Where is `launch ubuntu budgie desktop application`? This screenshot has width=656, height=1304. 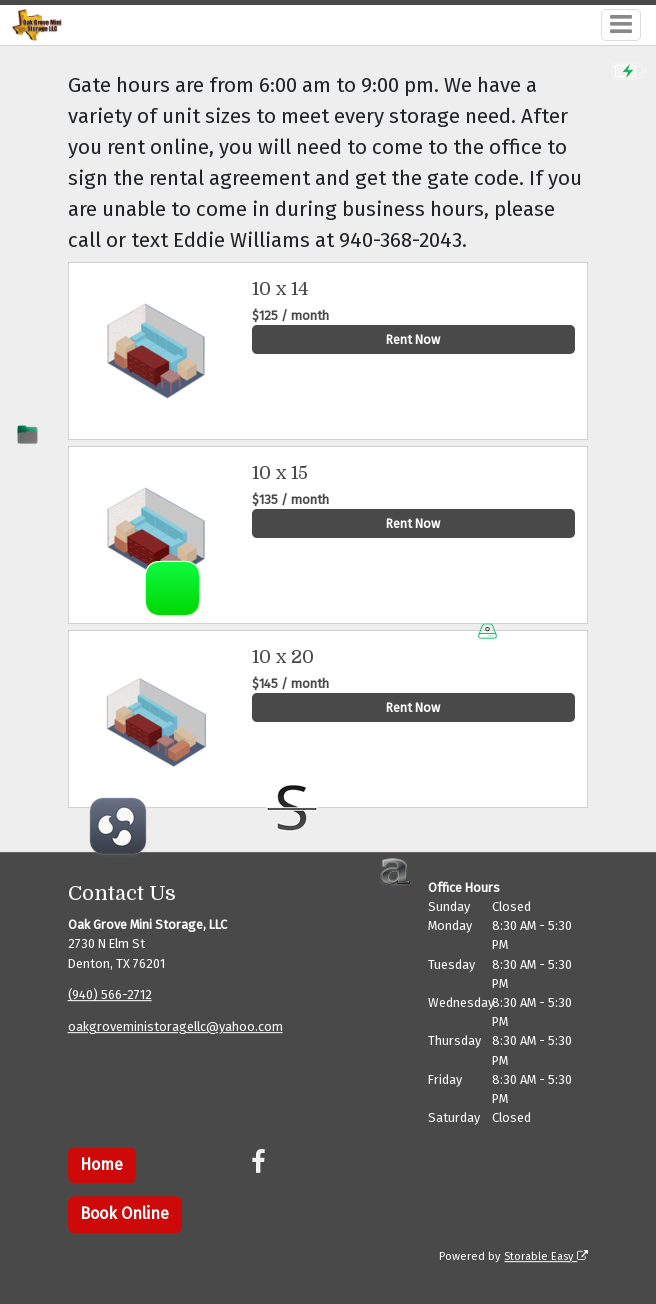
launch ubuntu budgie desktop application is located at coordinates (118, 826).